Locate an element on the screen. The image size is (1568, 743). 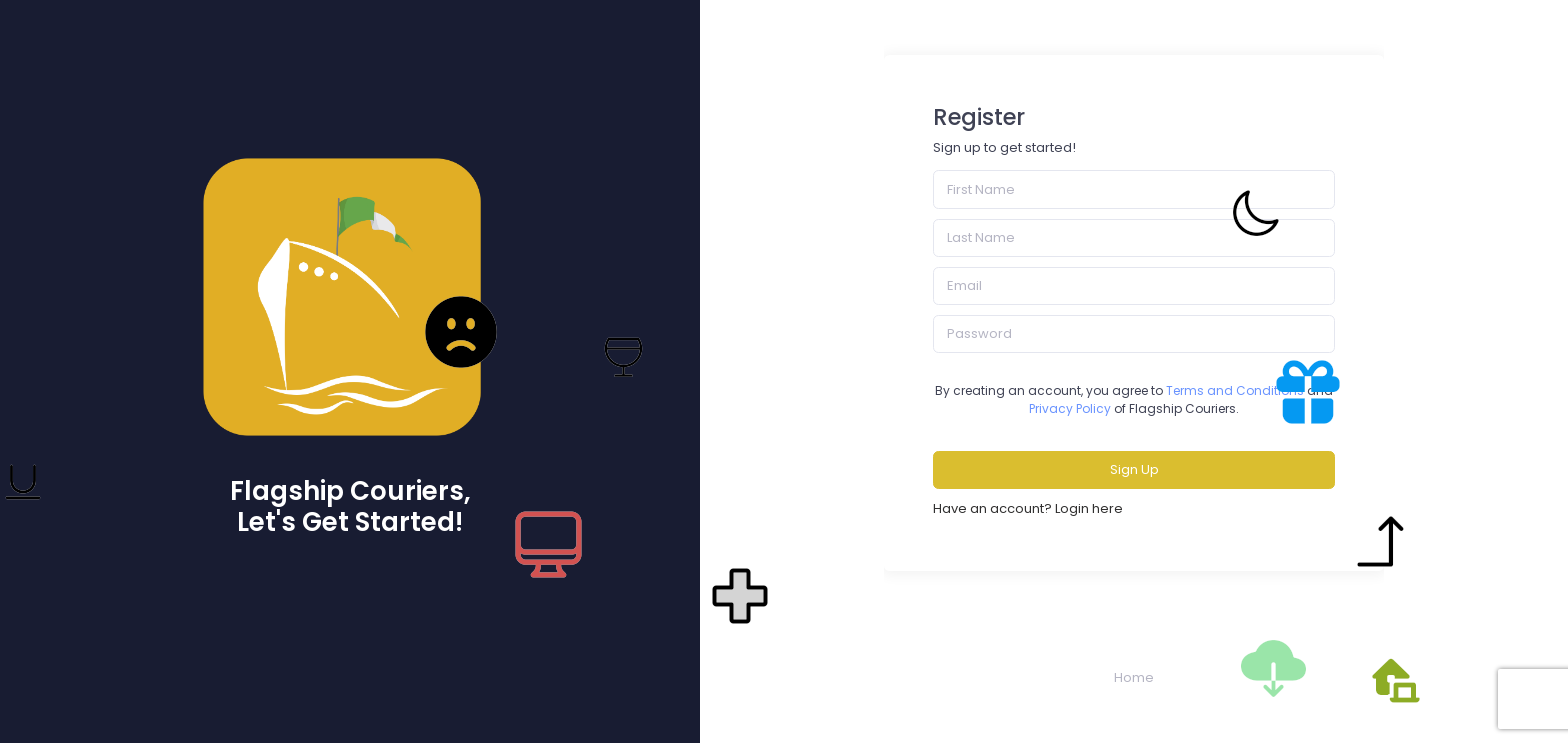
access health or medical information is located at coordinates (740, 596).